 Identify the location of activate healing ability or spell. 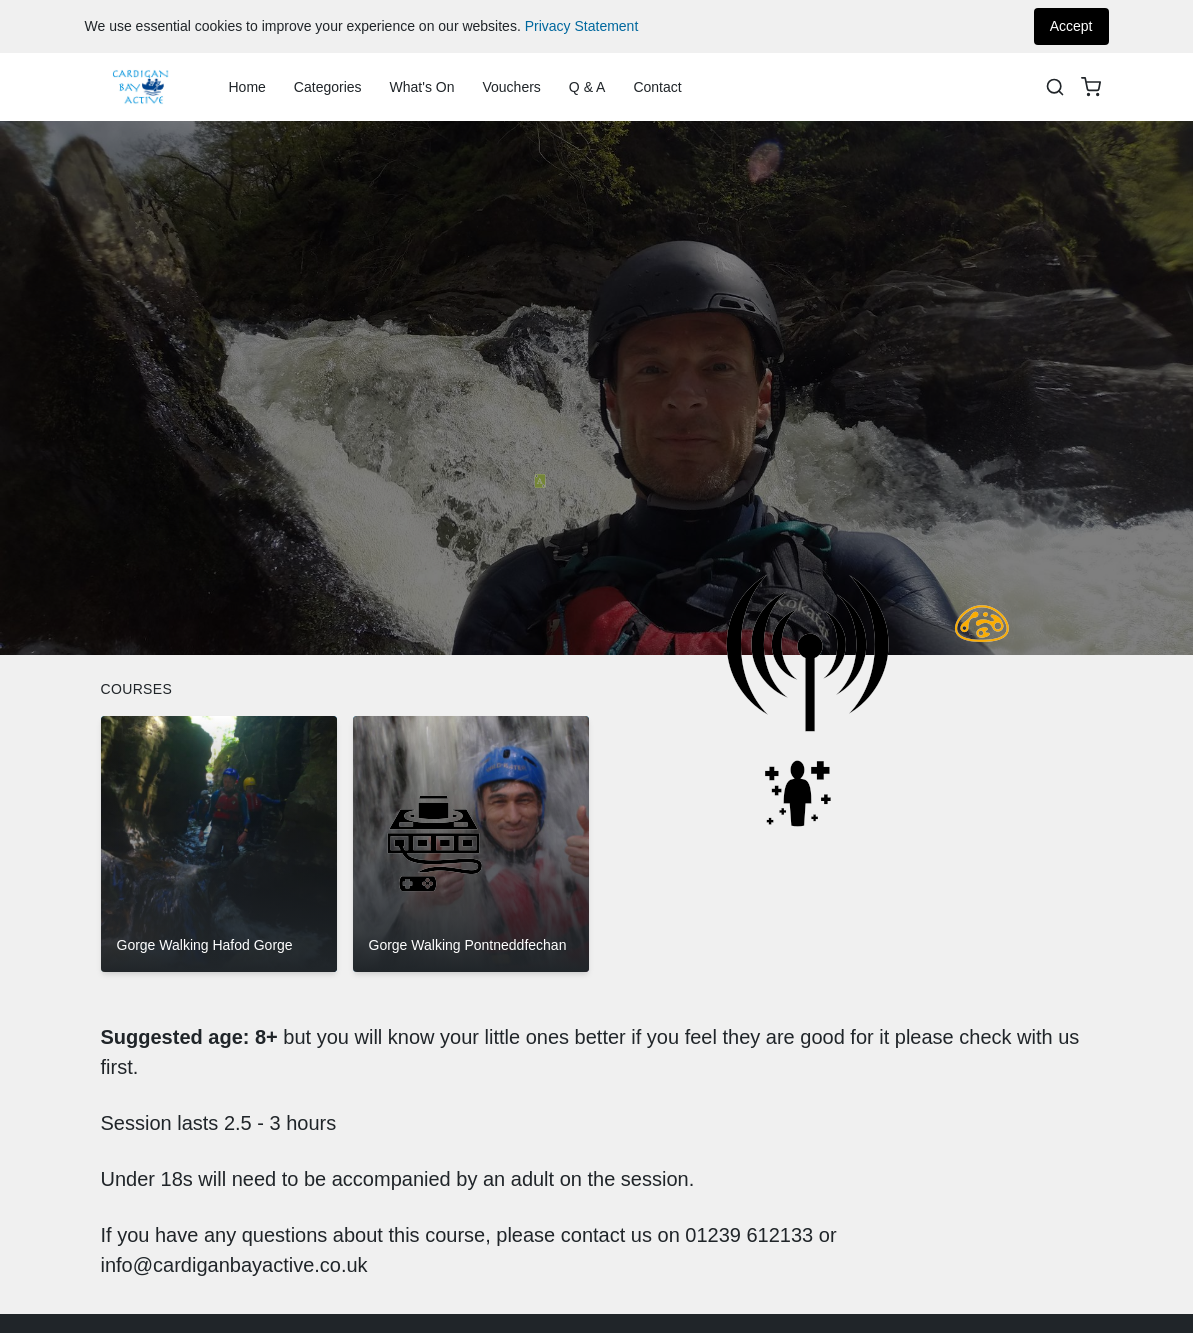
(797, 793).